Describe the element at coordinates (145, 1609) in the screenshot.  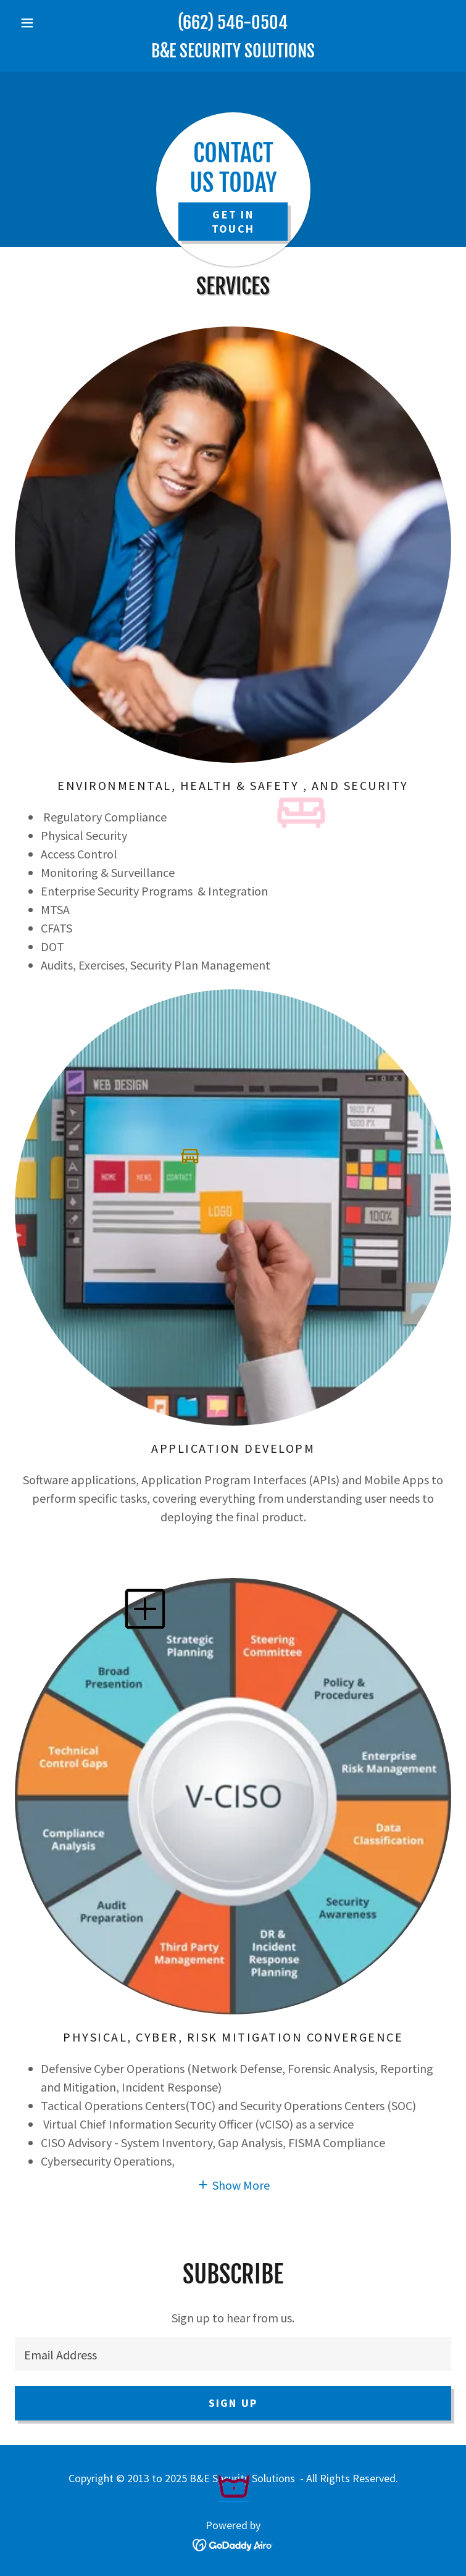
I see `add new file or content to a diff` at that location.